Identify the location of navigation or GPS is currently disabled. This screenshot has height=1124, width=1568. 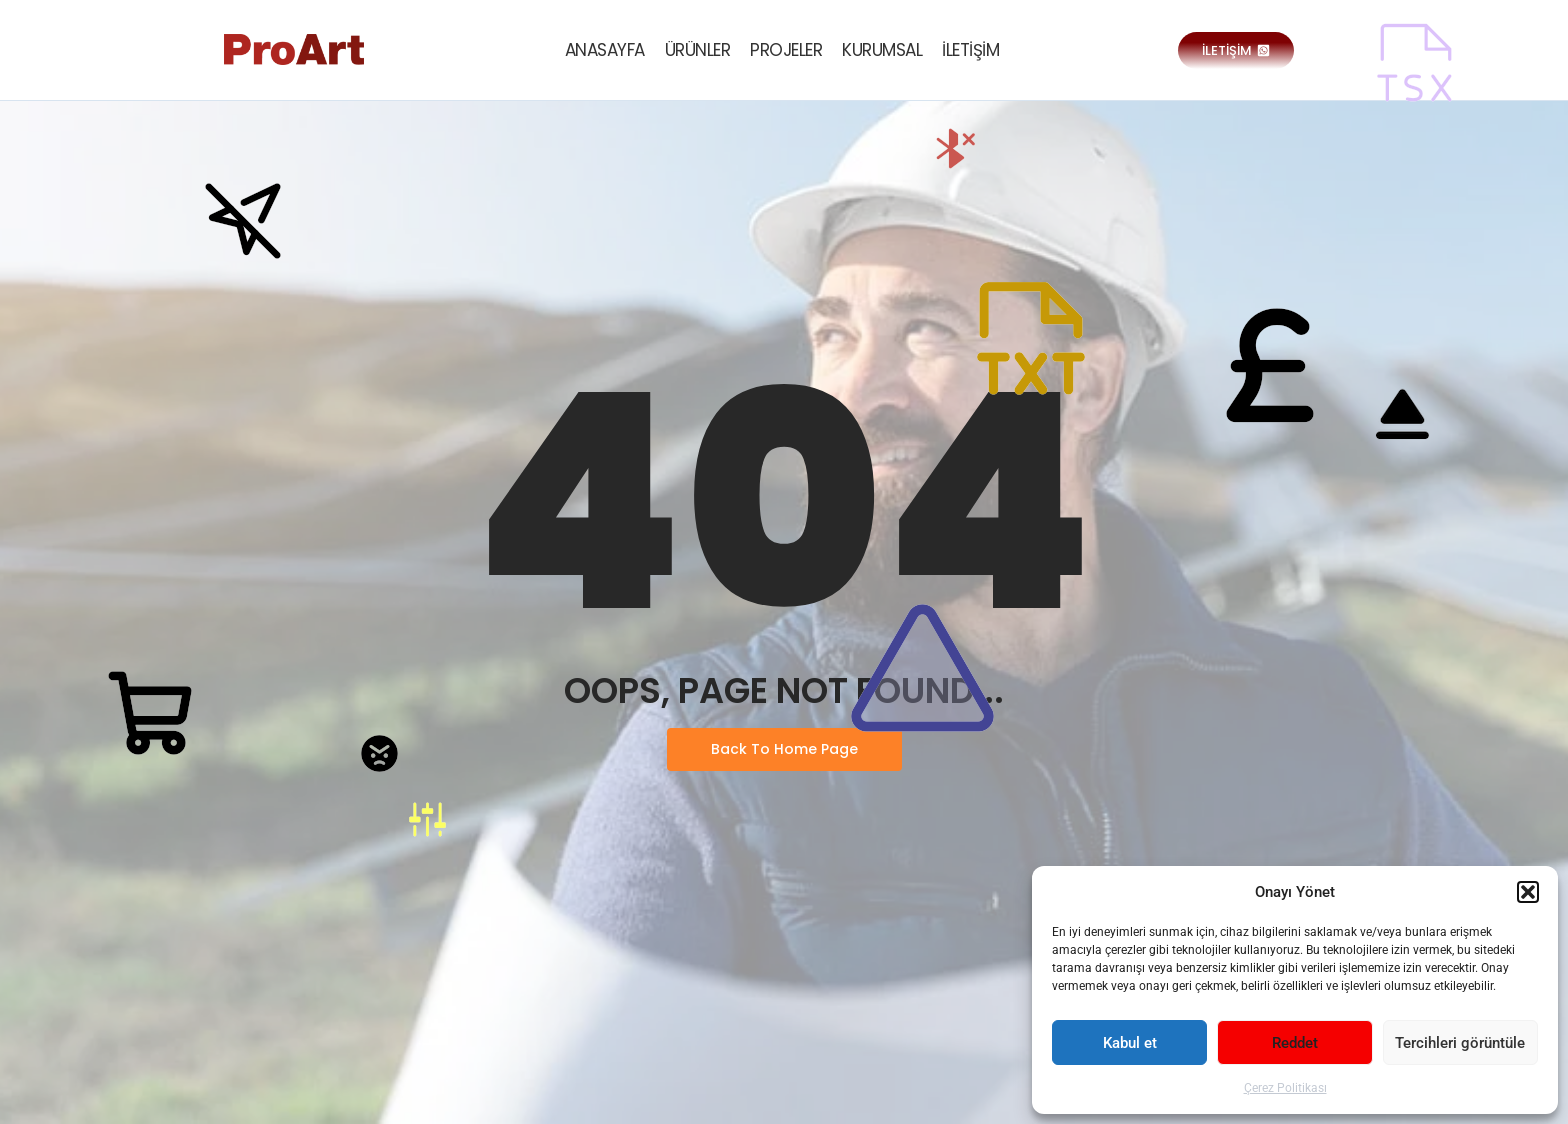
(243, 221).